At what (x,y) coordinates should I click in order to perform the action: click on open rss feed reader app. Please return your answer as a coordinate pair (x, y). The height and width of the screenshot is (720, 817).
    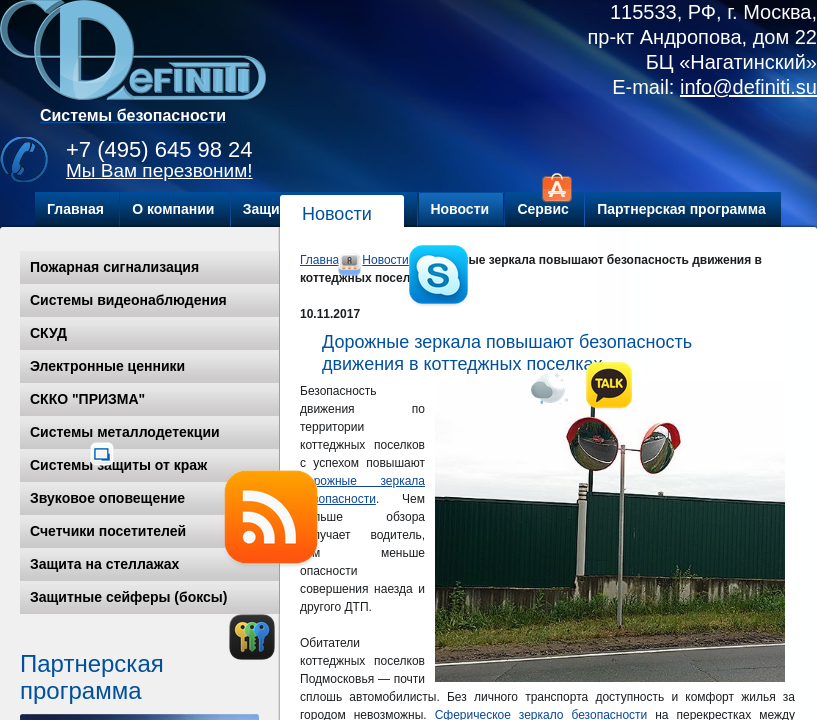
    Looking at the image, I should click on (271, 517).